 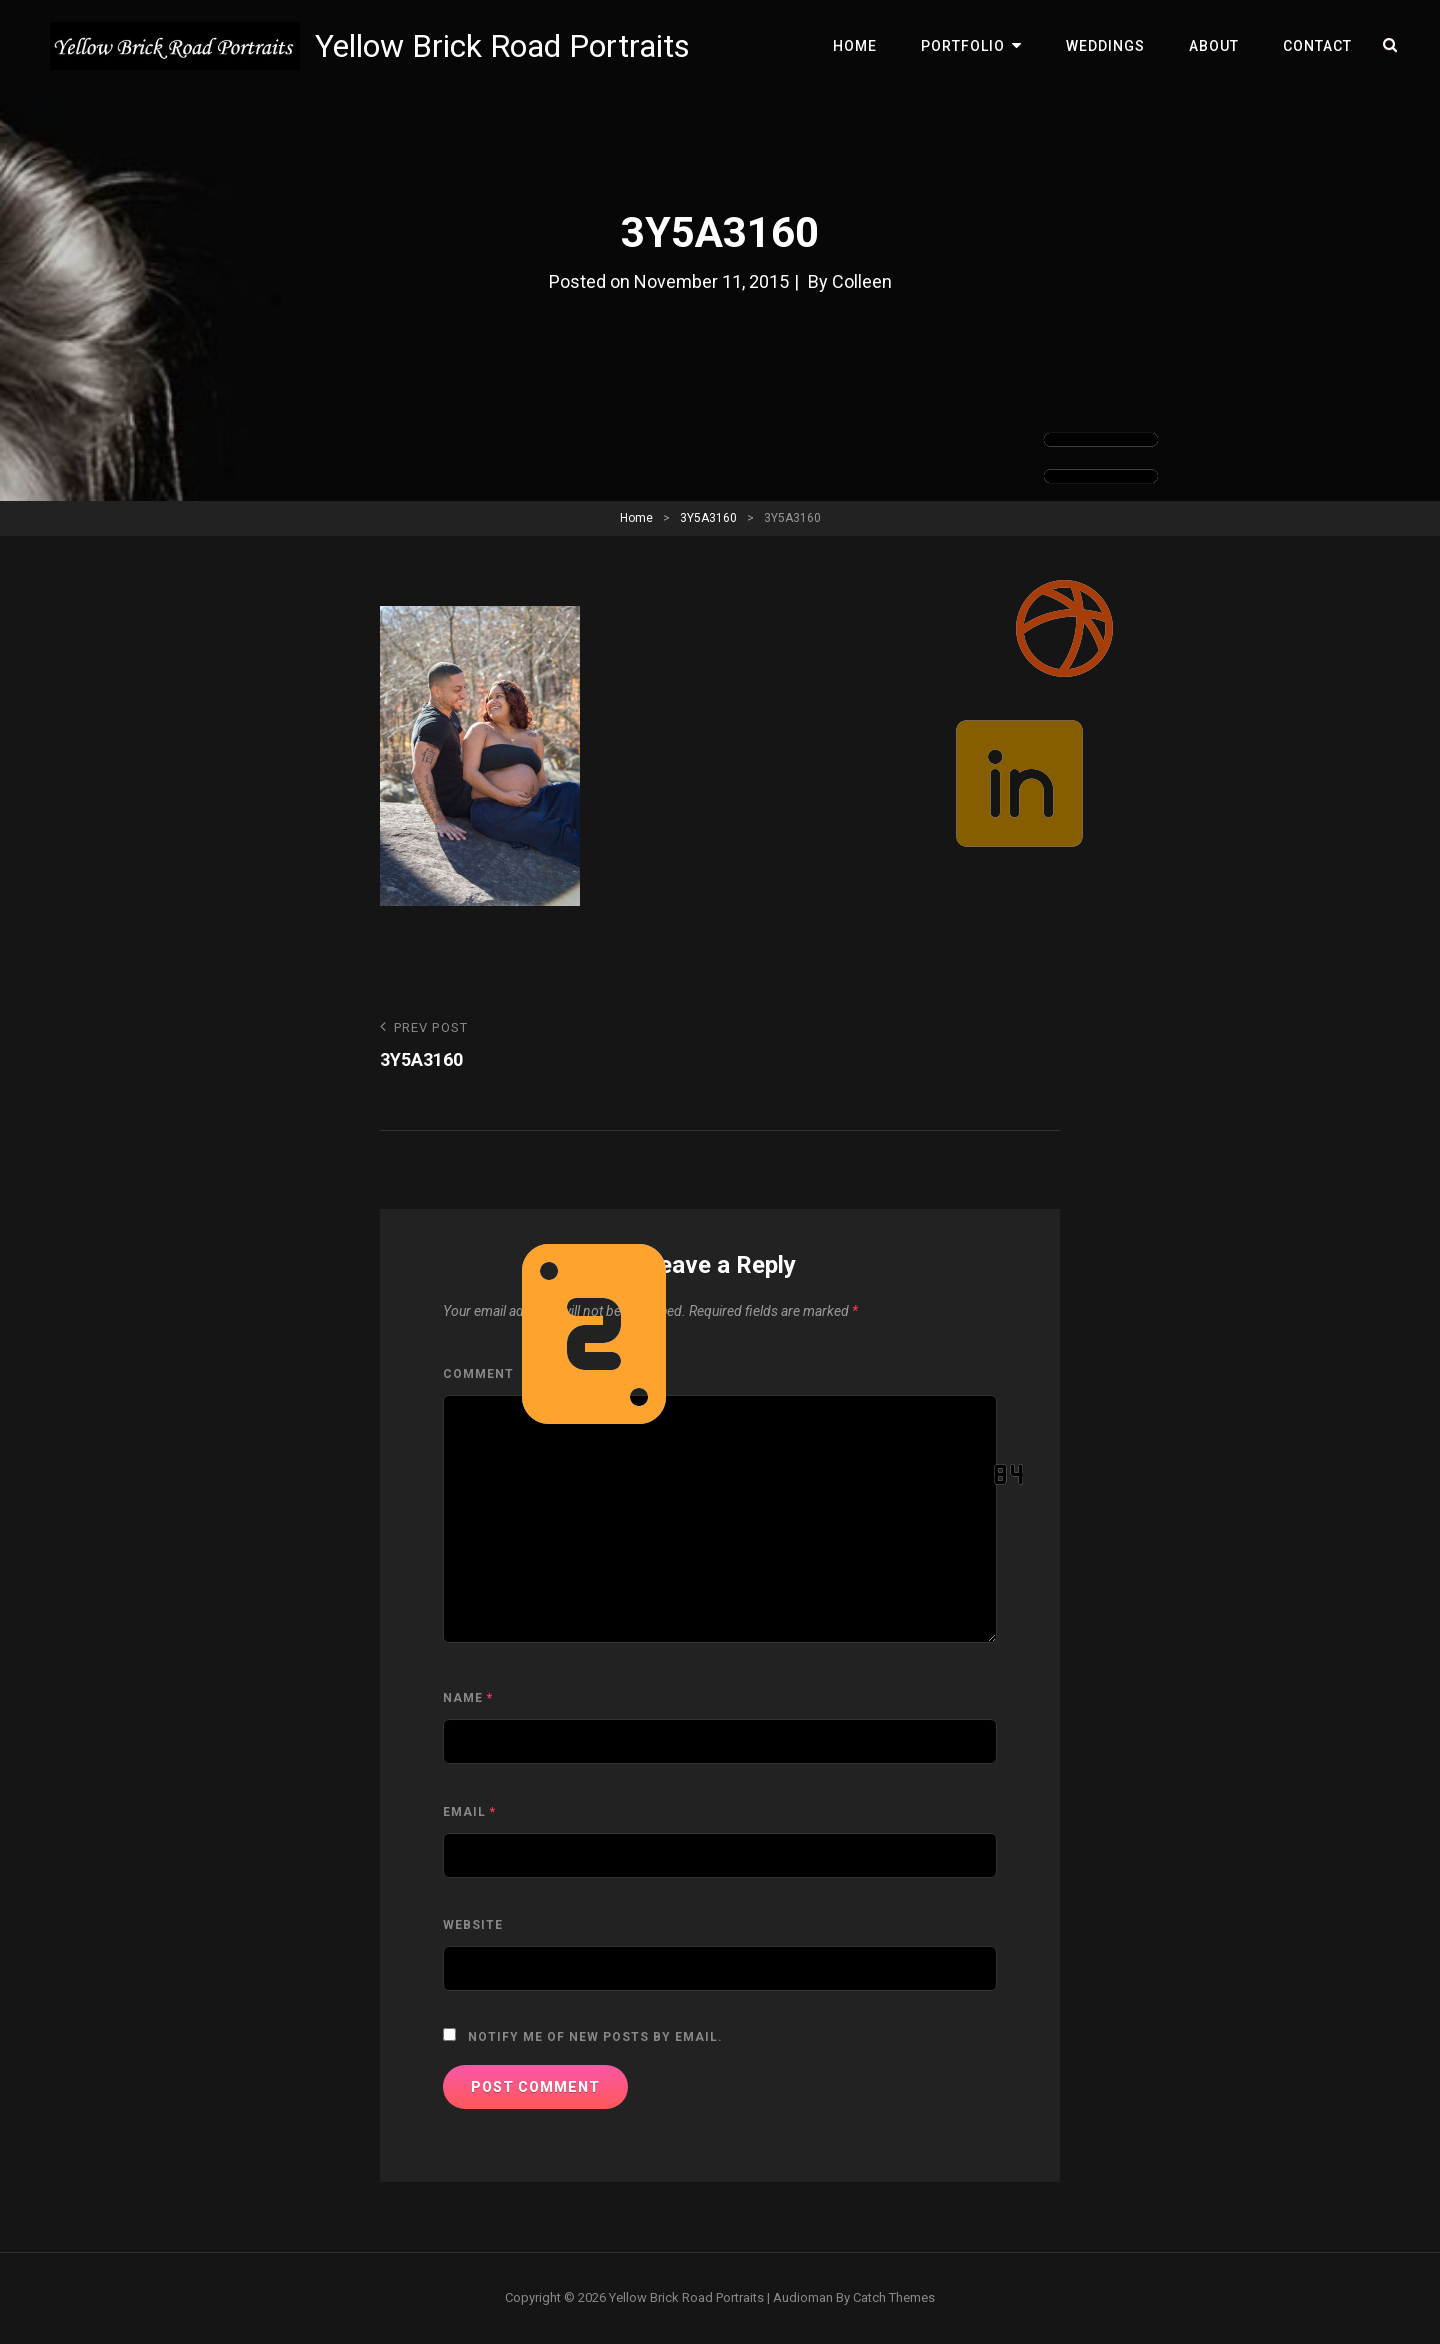 What do you see at coordinates (1064, 628) in the screenshot?
I see `access games or entertainment features` at bounding box center [1064, 628].